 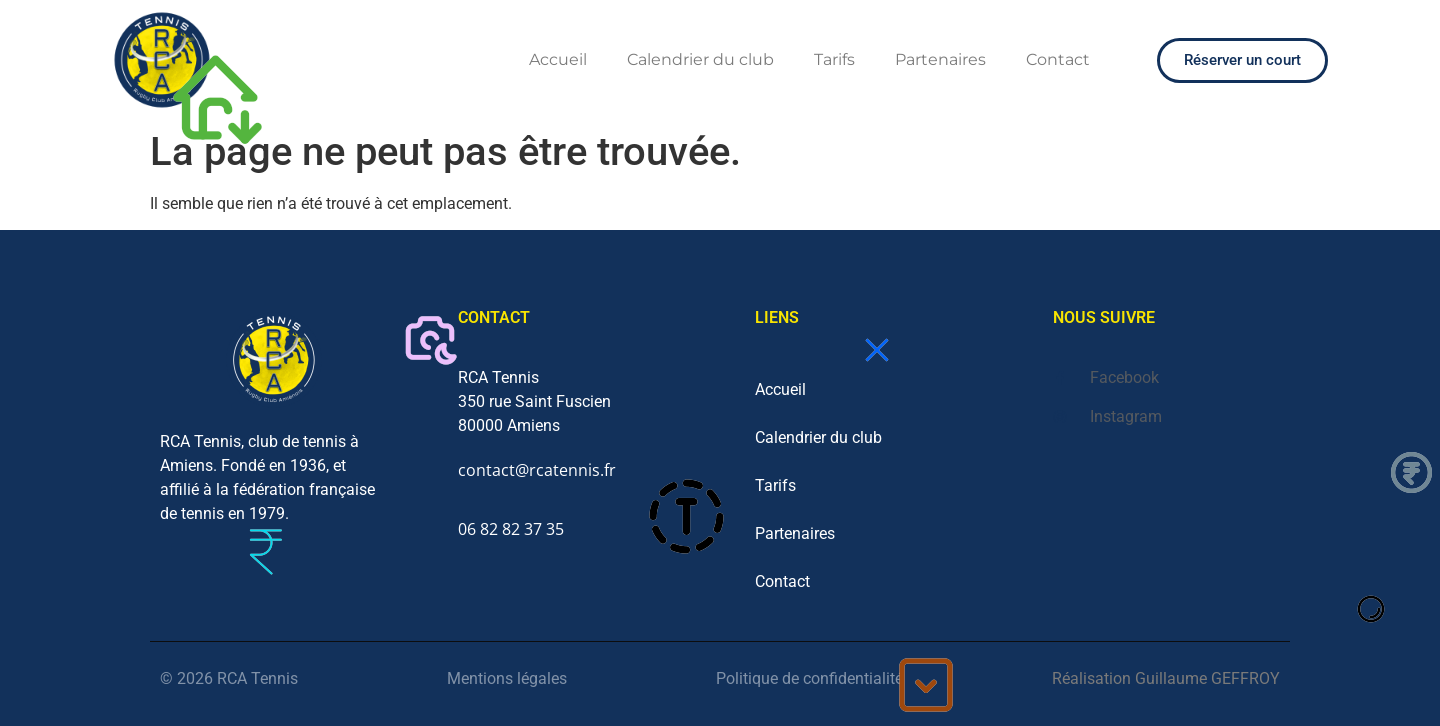 What do you see at coordinates (430, 338) in the screenshot?
I see `switch to night mode camera` at bounding box center [430, 338].